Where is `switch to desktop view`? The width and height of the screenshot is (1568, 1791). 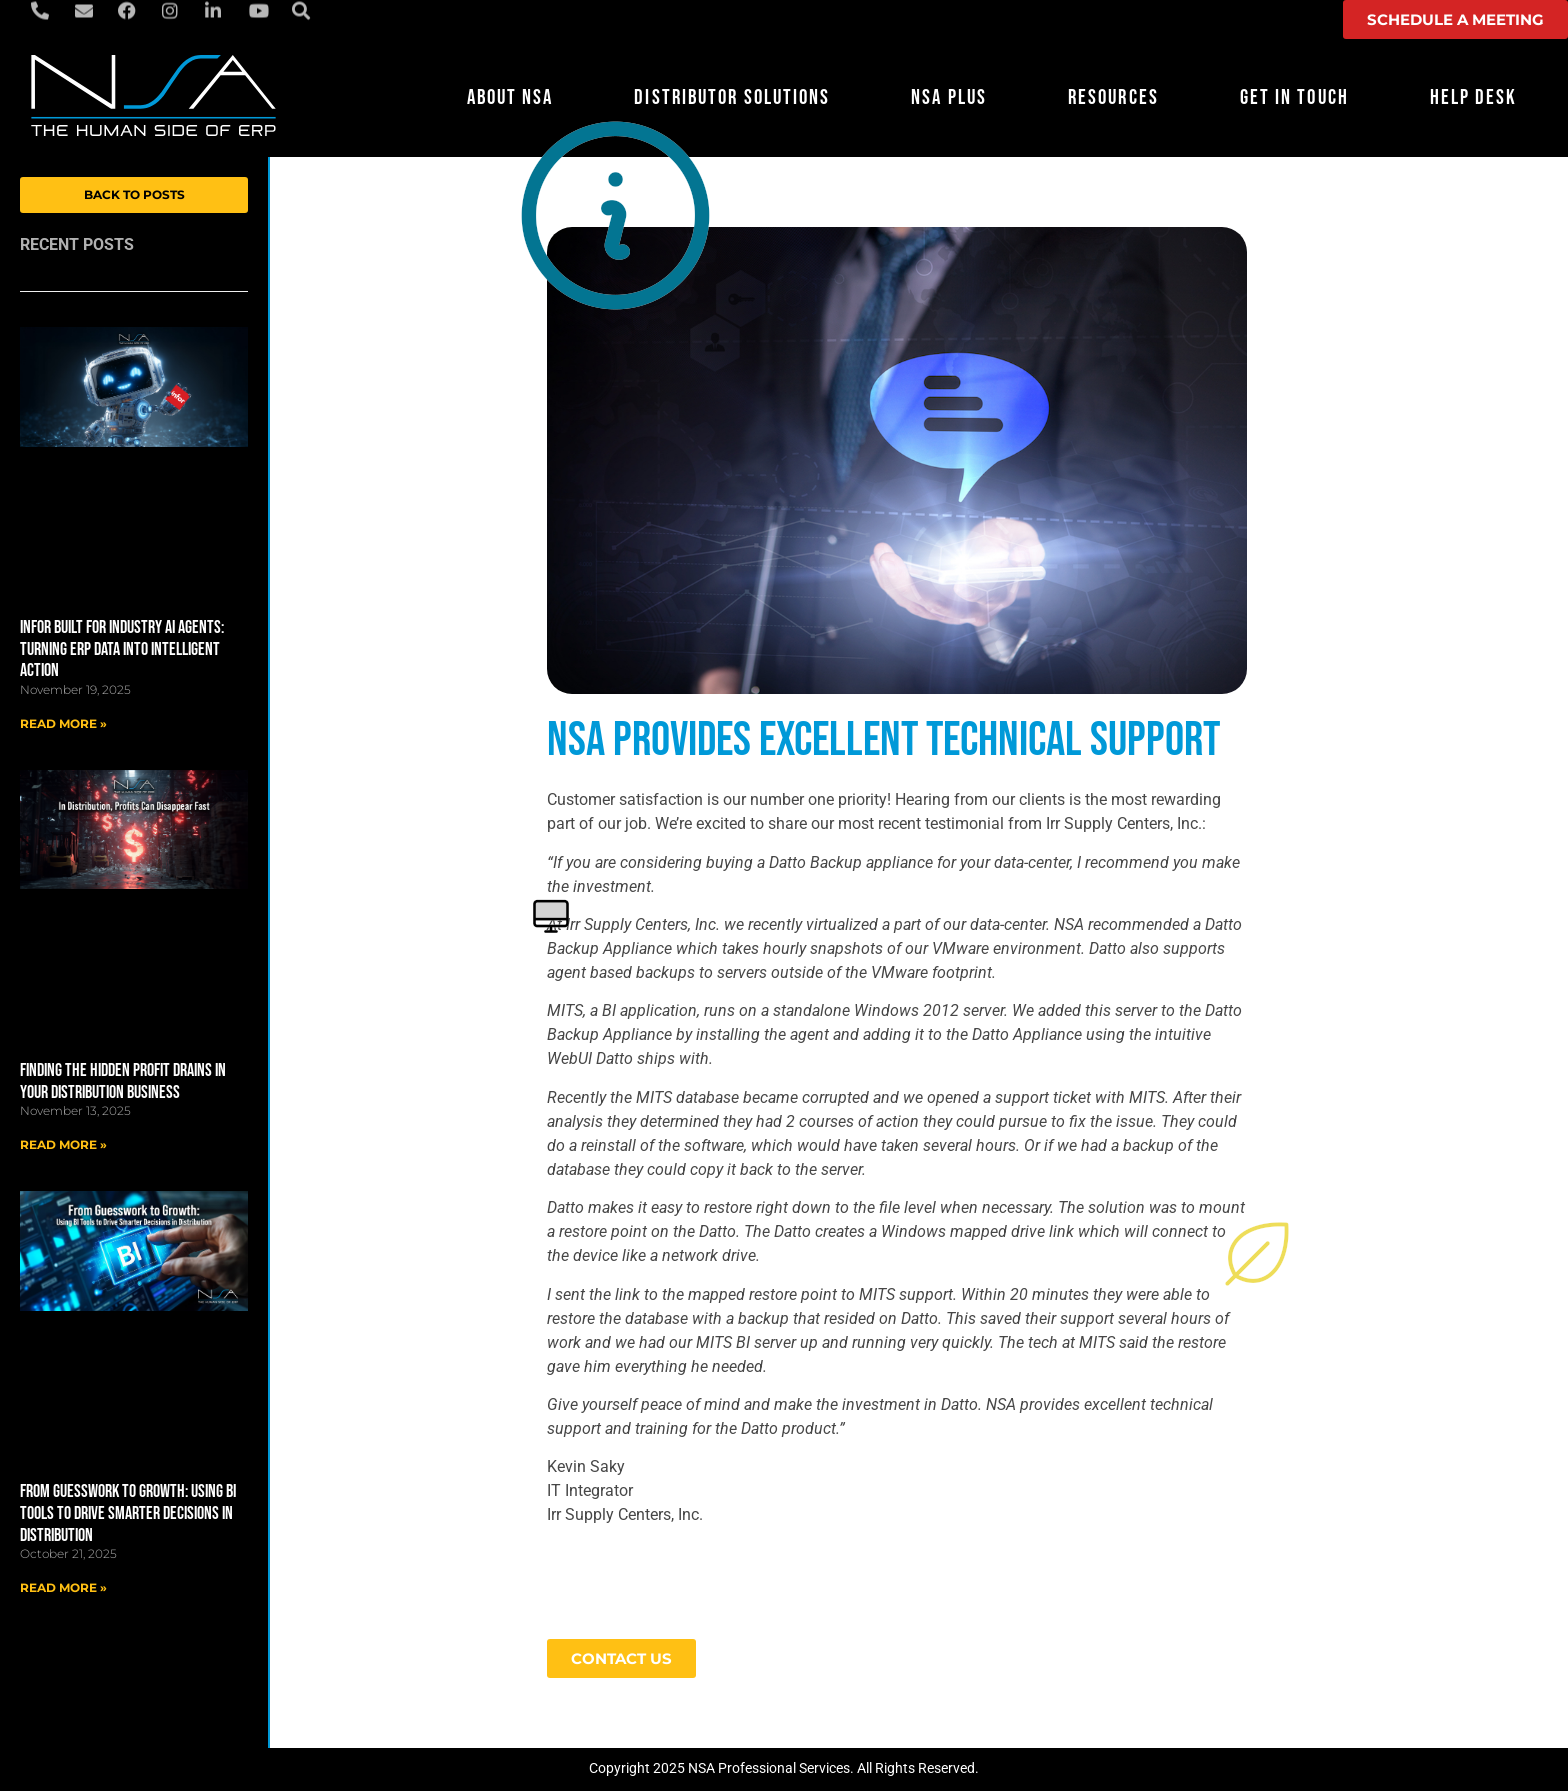
switch to desktop view is located at coordinates (551, 915).